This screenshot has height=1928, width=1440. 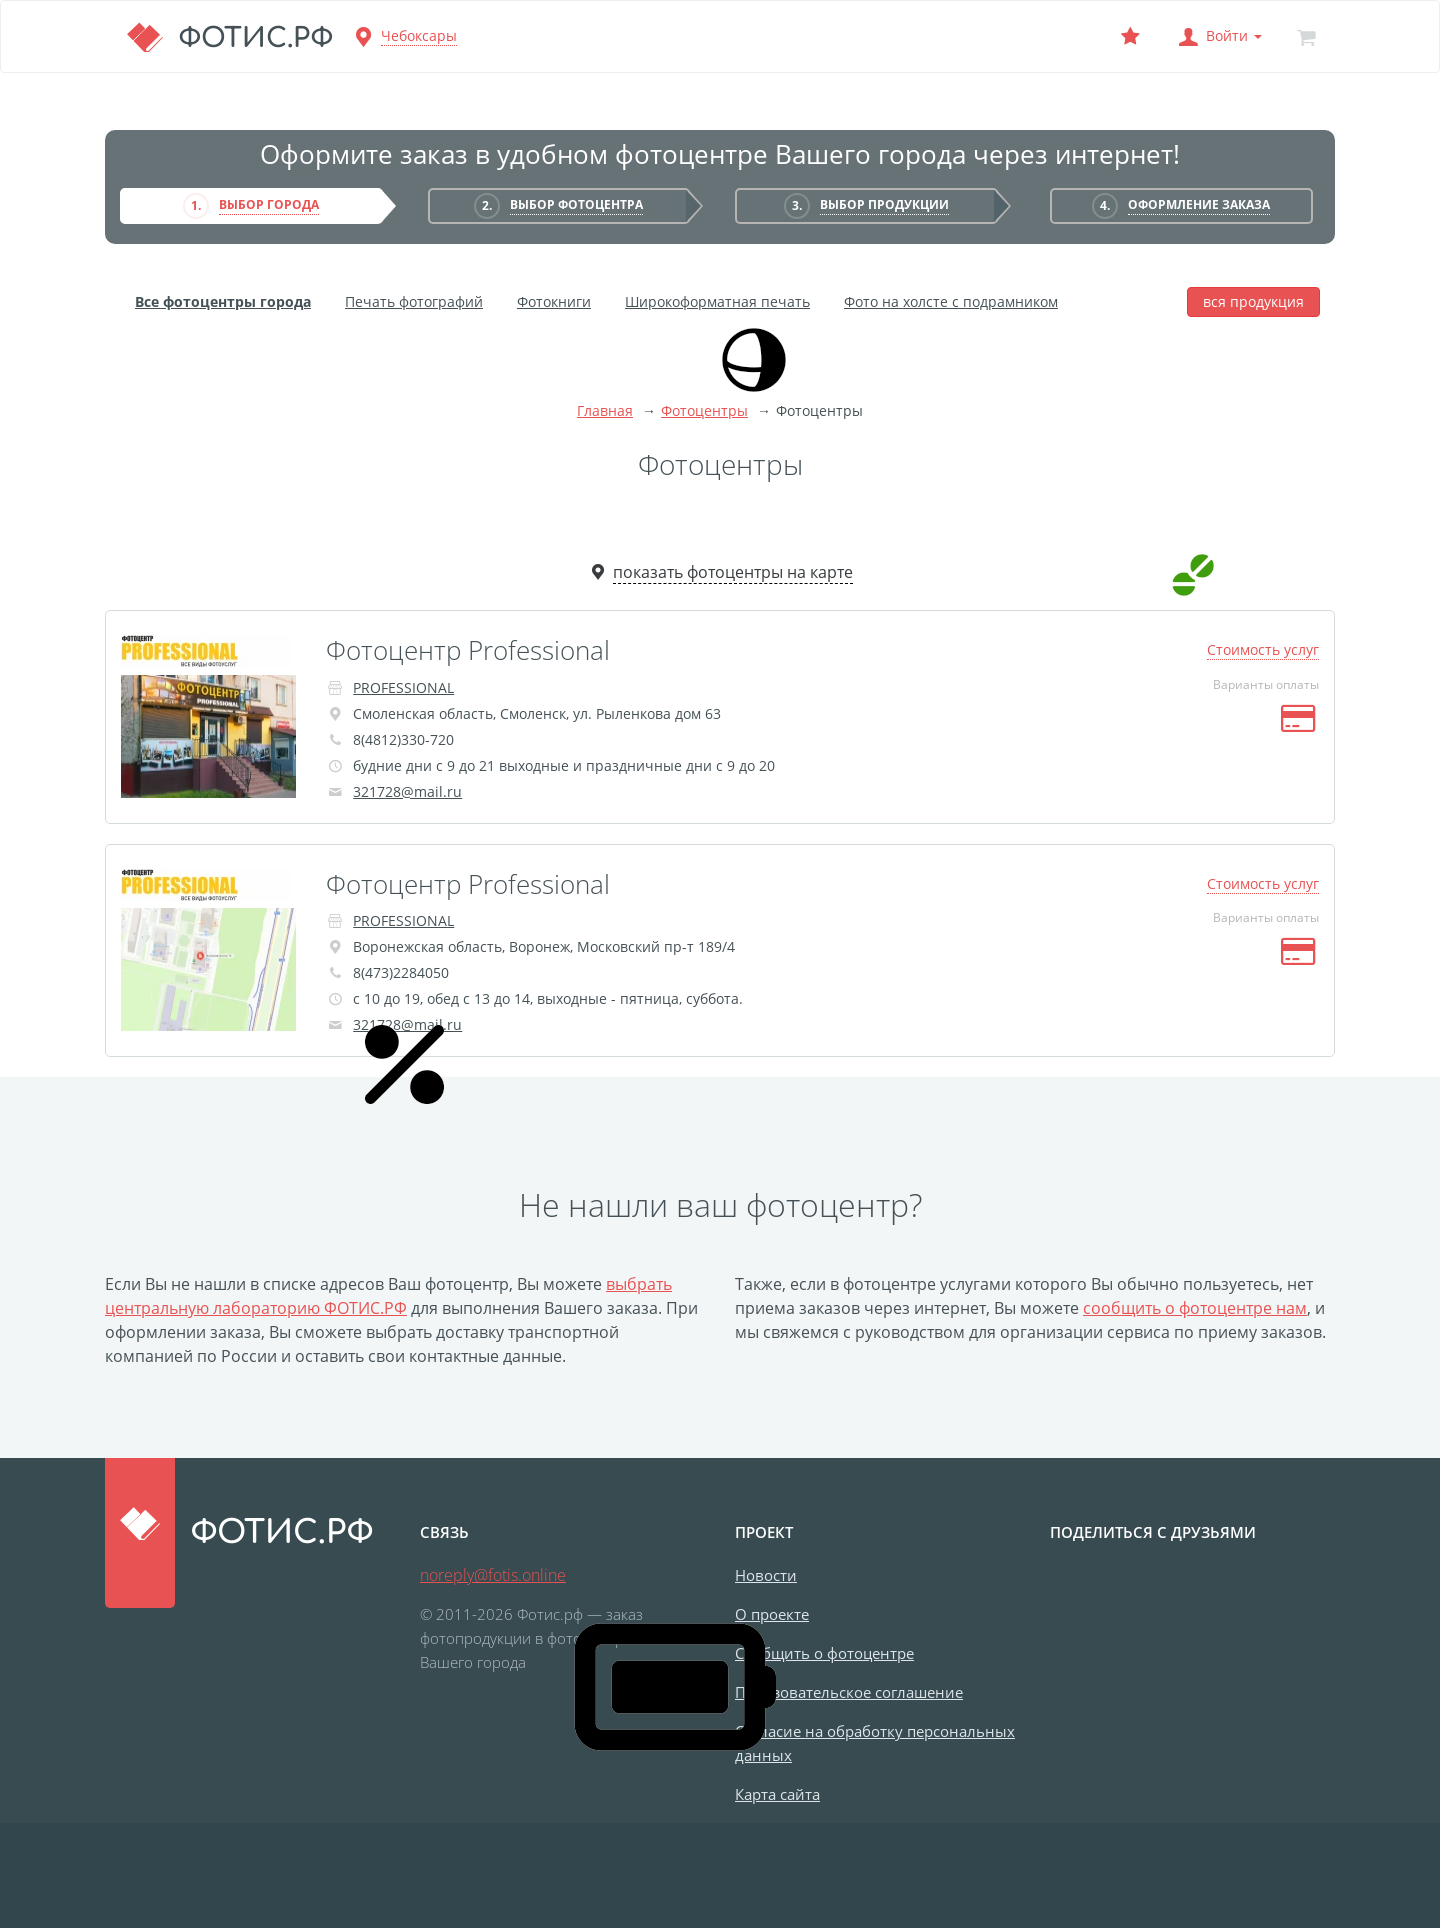 I want to click on access medication or pharmacy information, so click(x=1193, y=575).